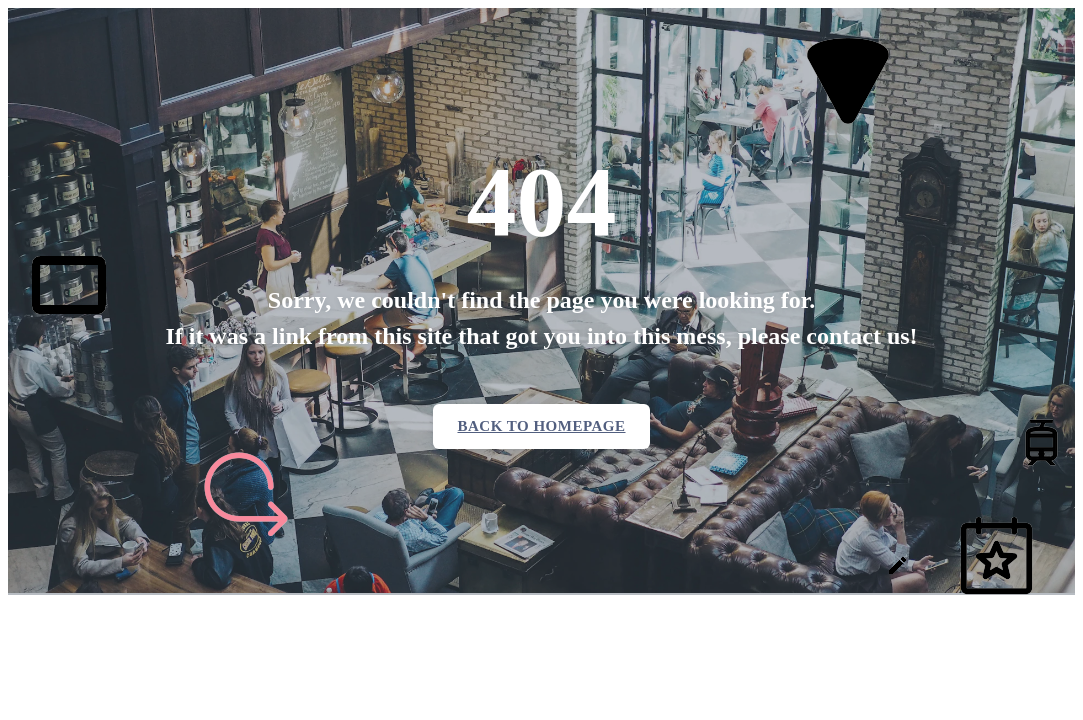 Image resolution: width=1083 pixels, height=720 pixels. I want to click on view favorite or starred events, so click(996, 558).